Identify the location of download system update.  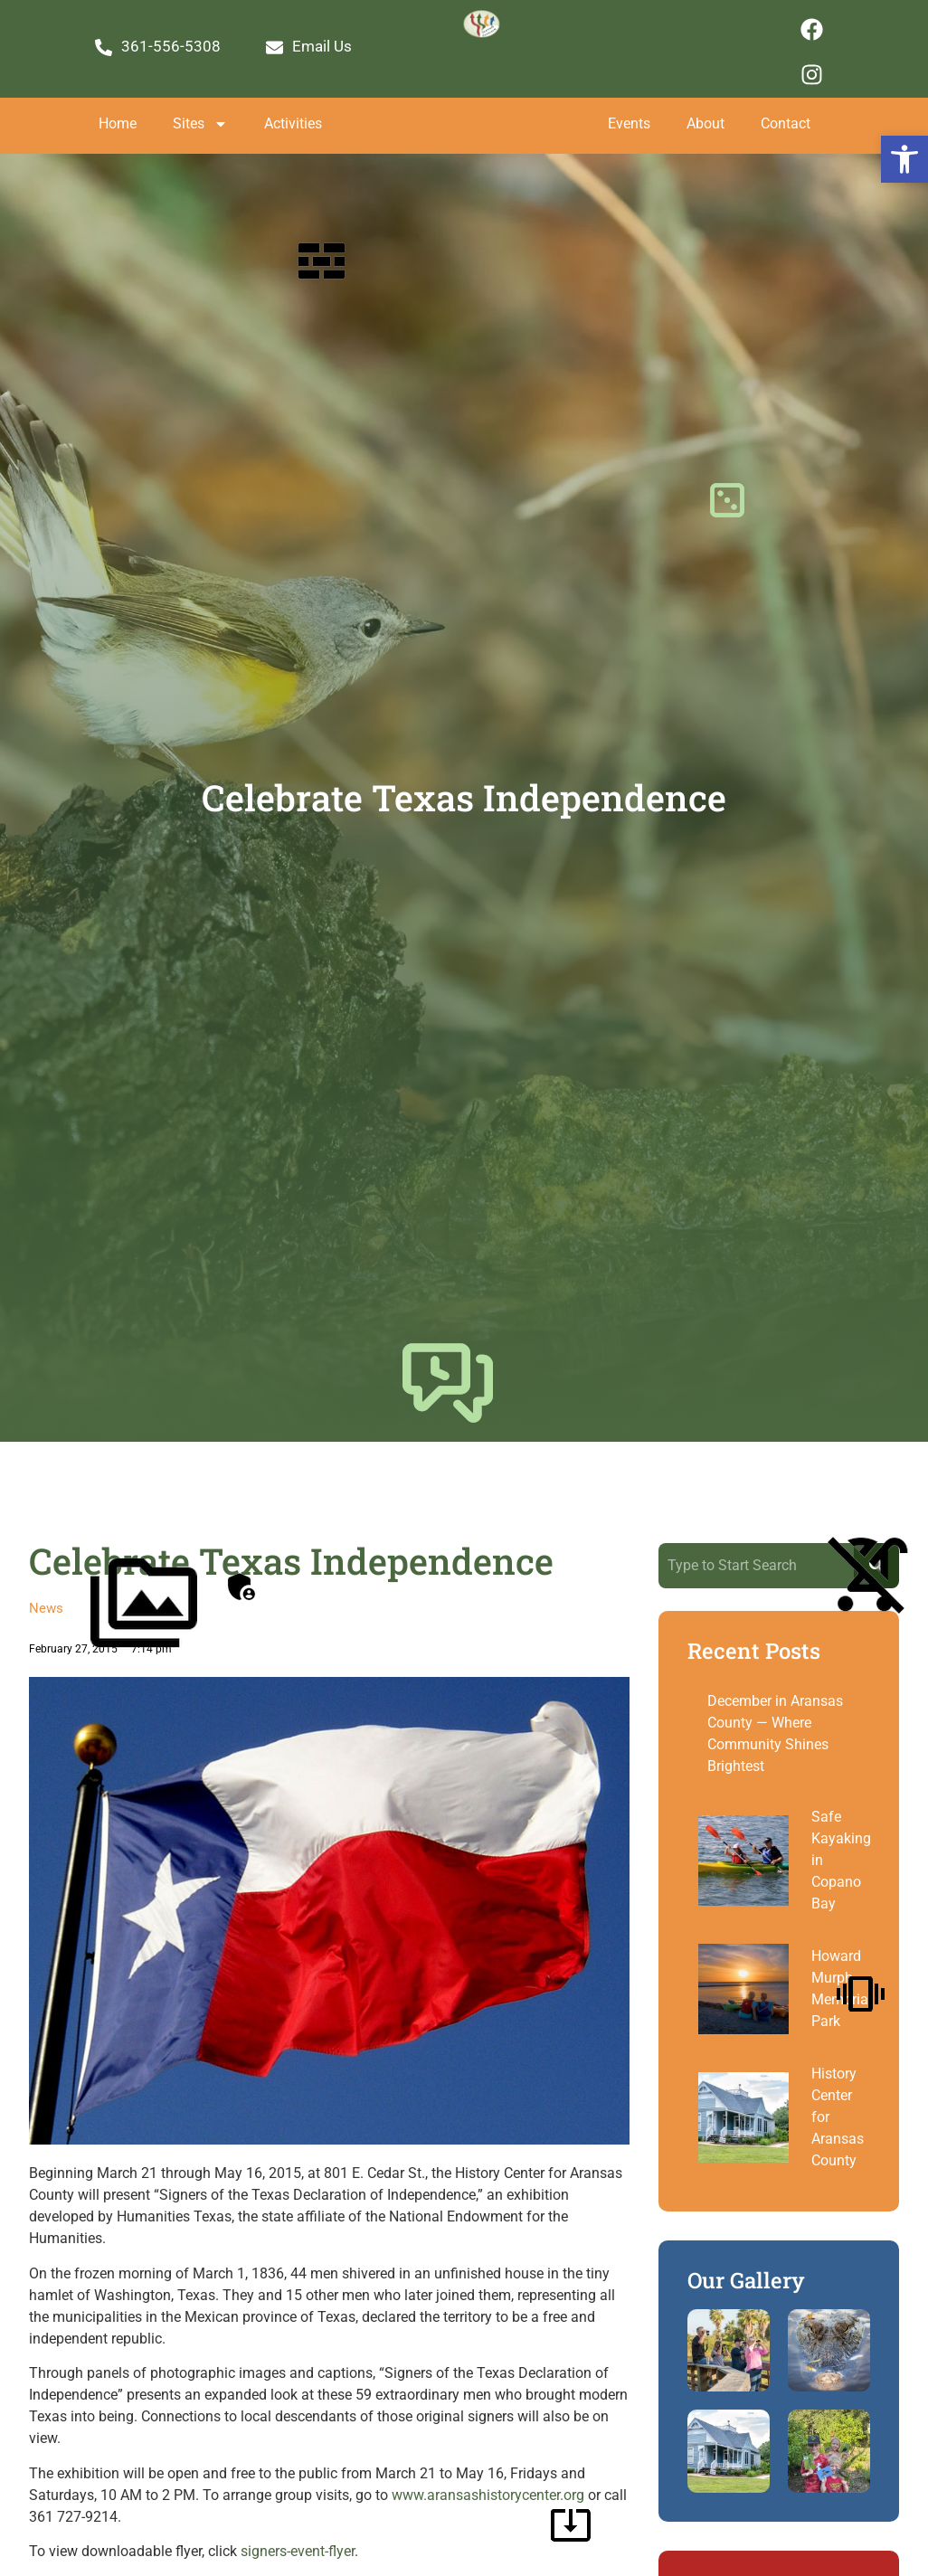
(571, 2525).